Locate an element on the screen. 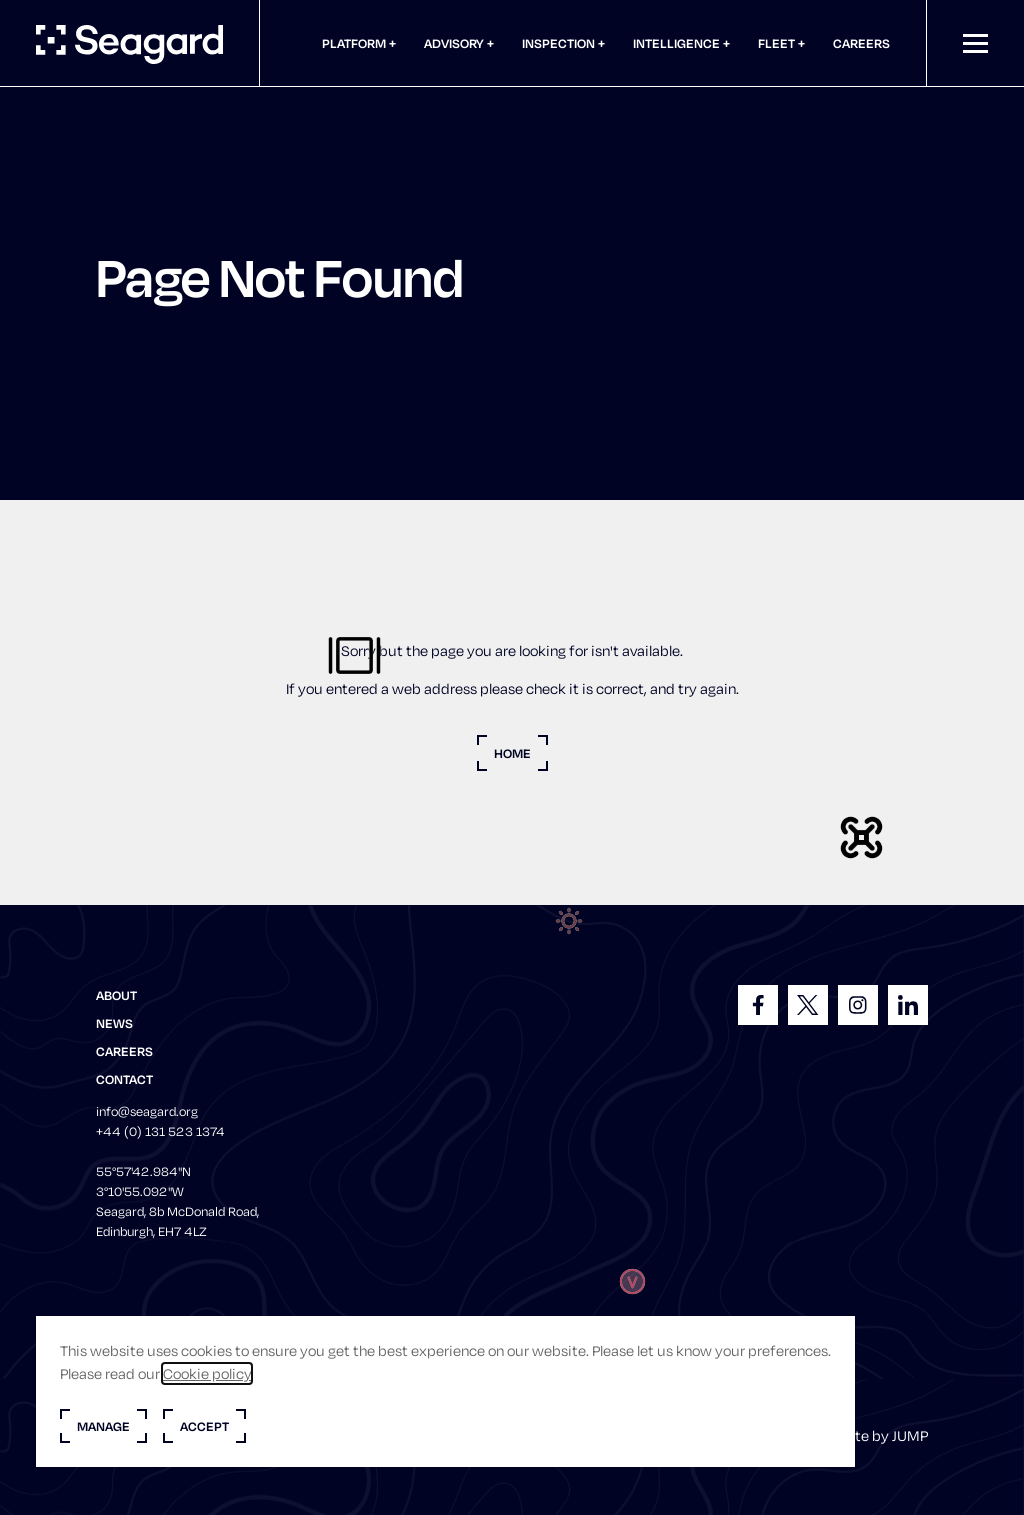 The height and width of the screenshot is (1515, 1024). start a slideshow presentation is located at coordinates (354, 655).